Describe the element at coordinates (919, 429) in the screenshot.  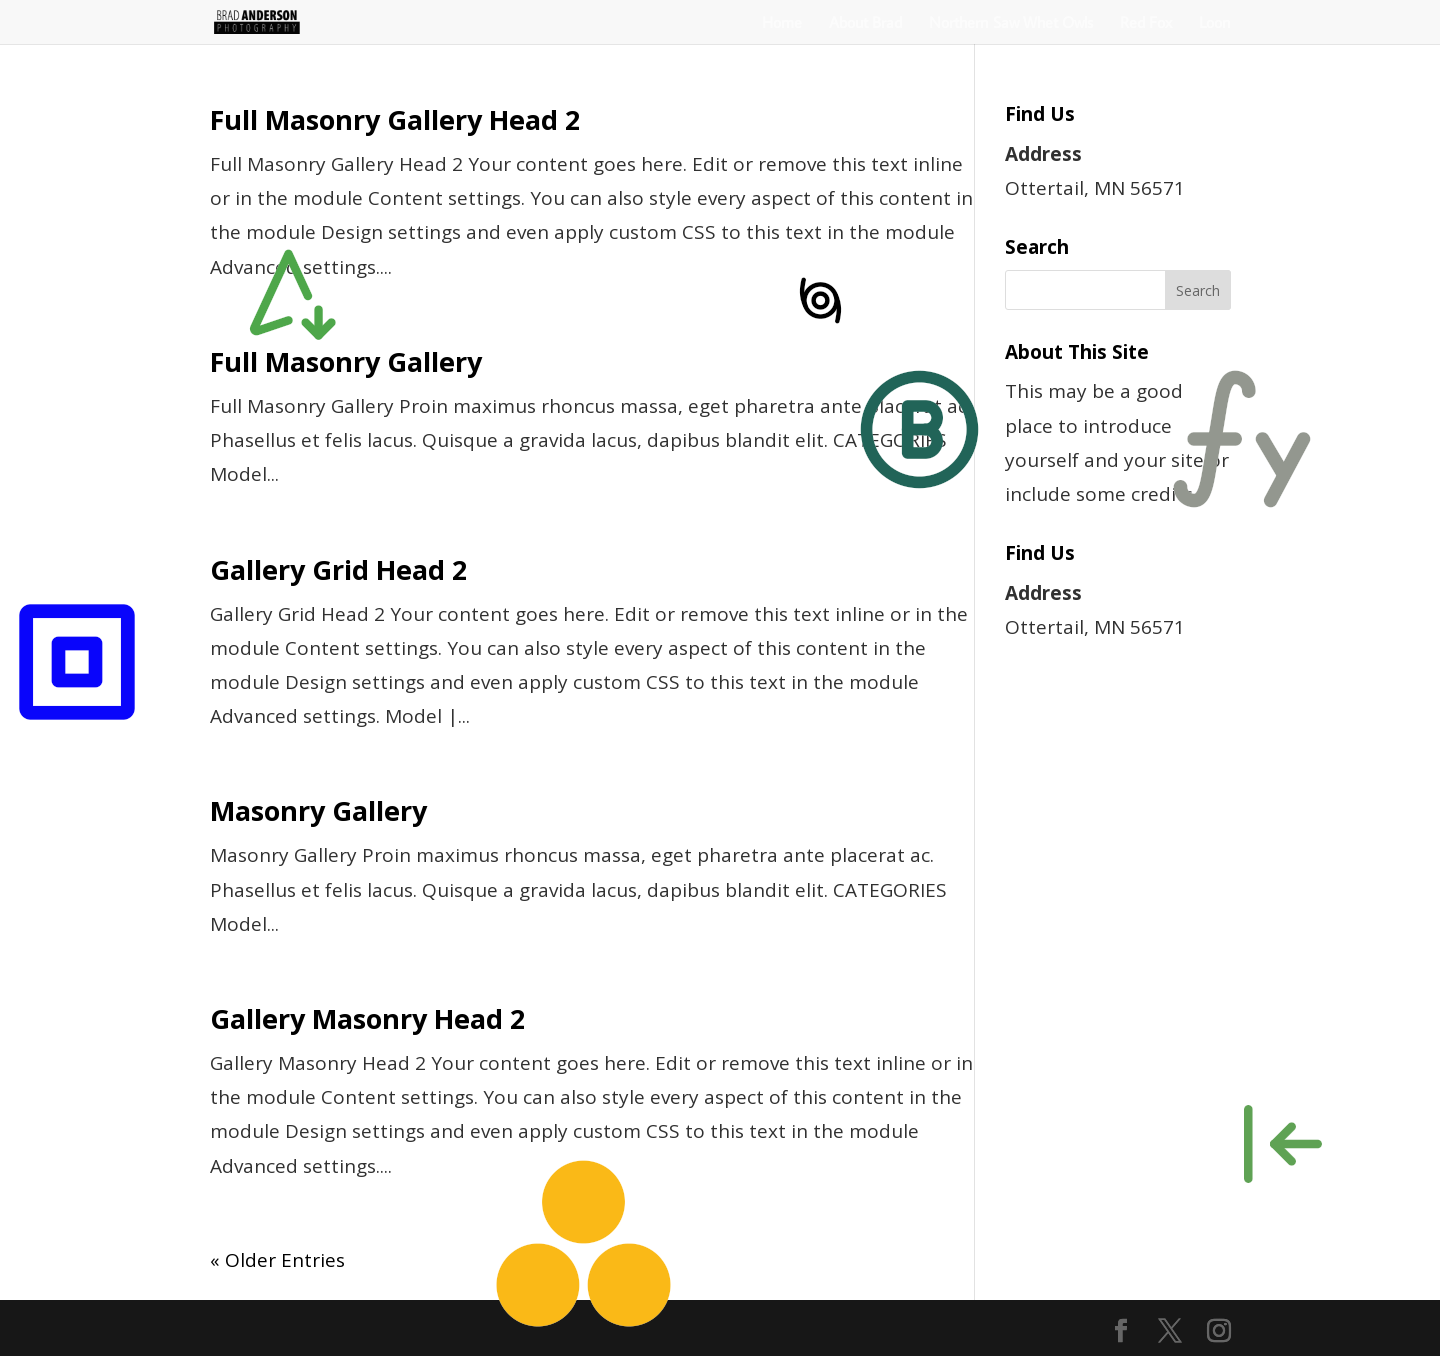
I see `xbox controller B button indicator` at that location.